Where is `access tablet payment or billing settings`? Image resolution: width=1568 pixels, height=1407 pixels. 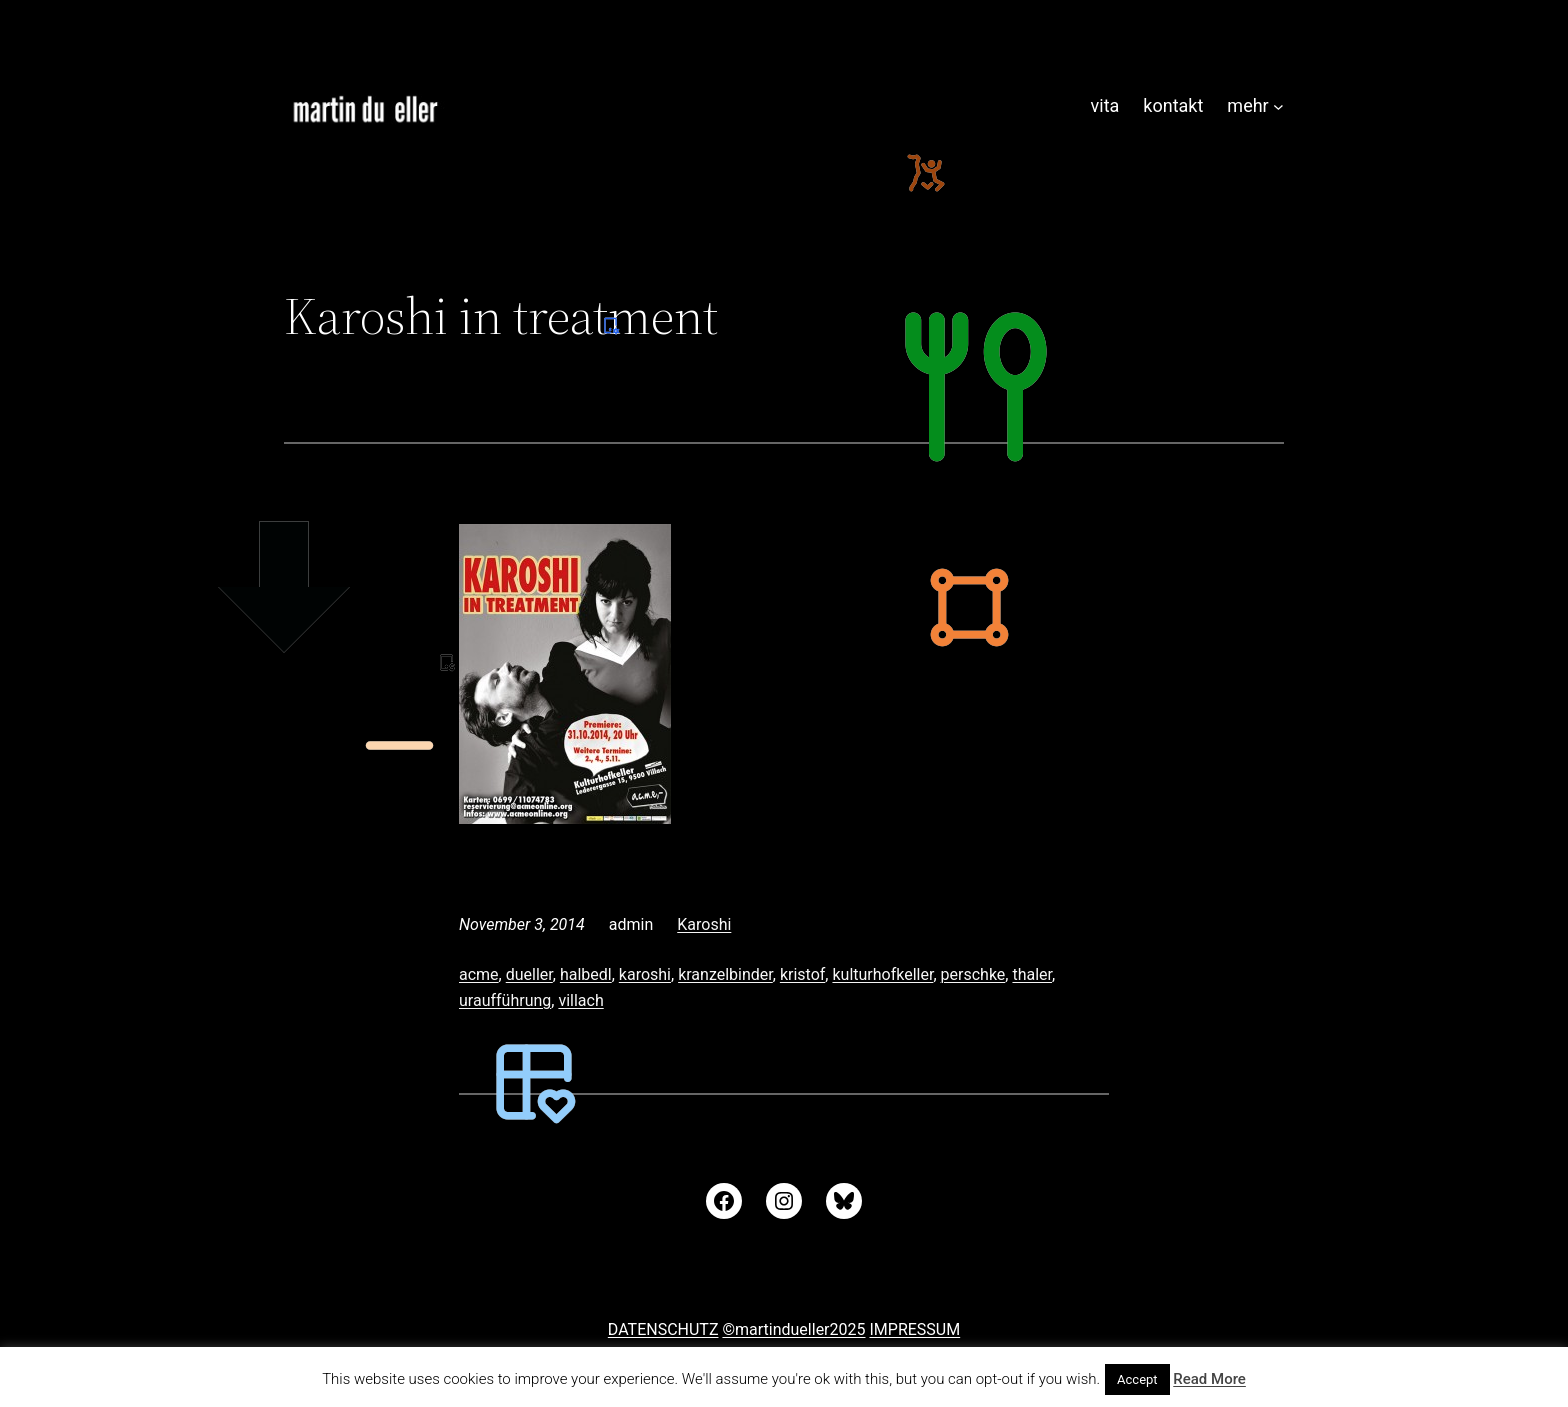
access tablet payment or billing settings is located at coordinates (446, 662).